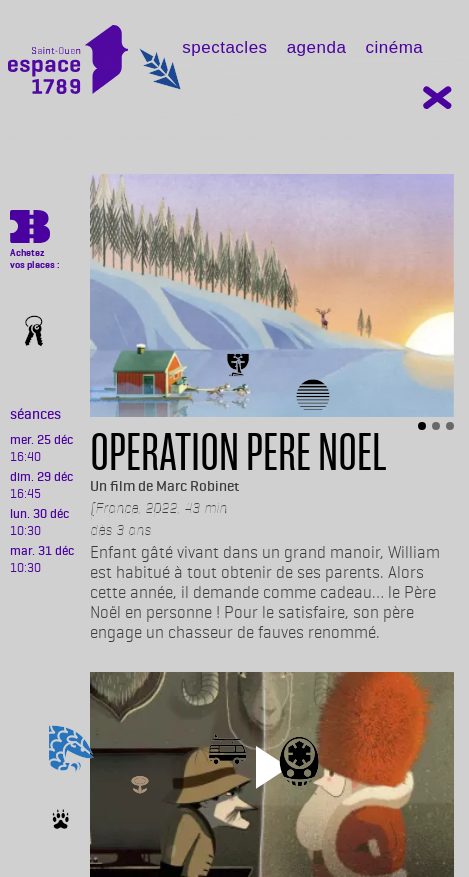 This screenshot has height=877, width=469. Describe the element at coordinates (313, 396) in the screenshot. I see `retro or synthwave style sun decoration` at that location.